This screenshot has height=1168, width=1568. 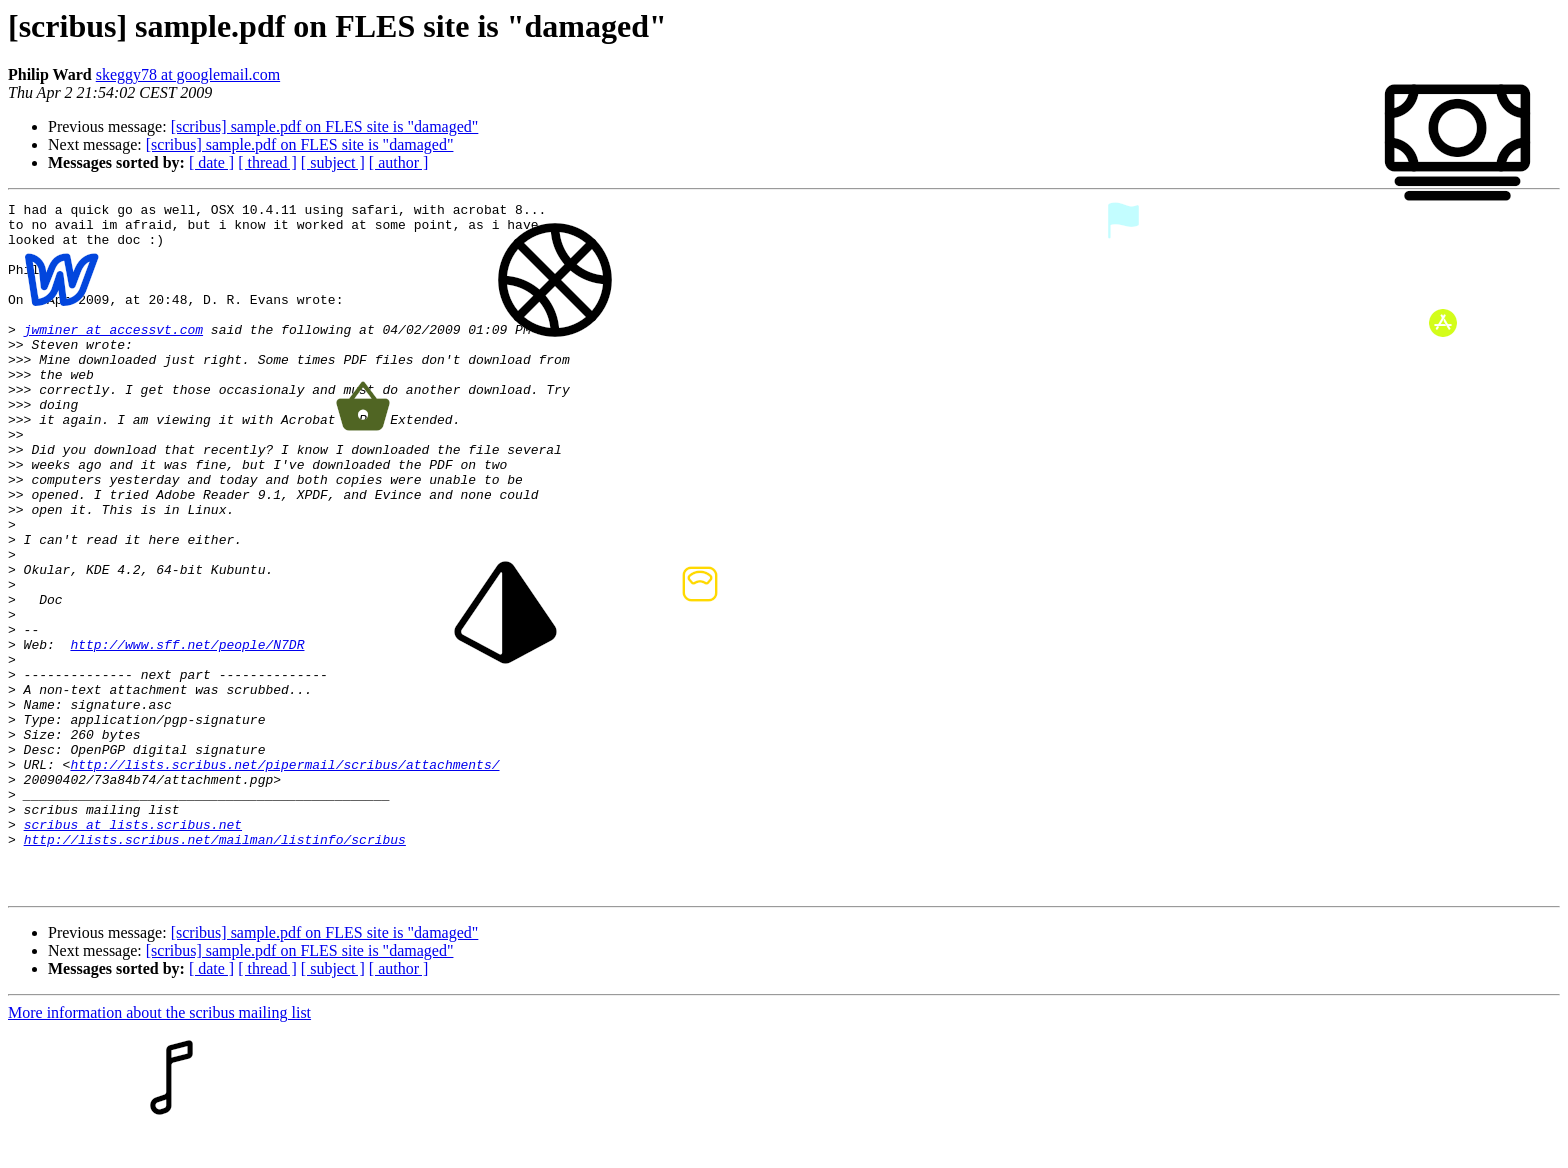 What do you see at coordinates (363, 407) in the screenshot?
I see `view your shopping basket` at bounding box center [363, 407].